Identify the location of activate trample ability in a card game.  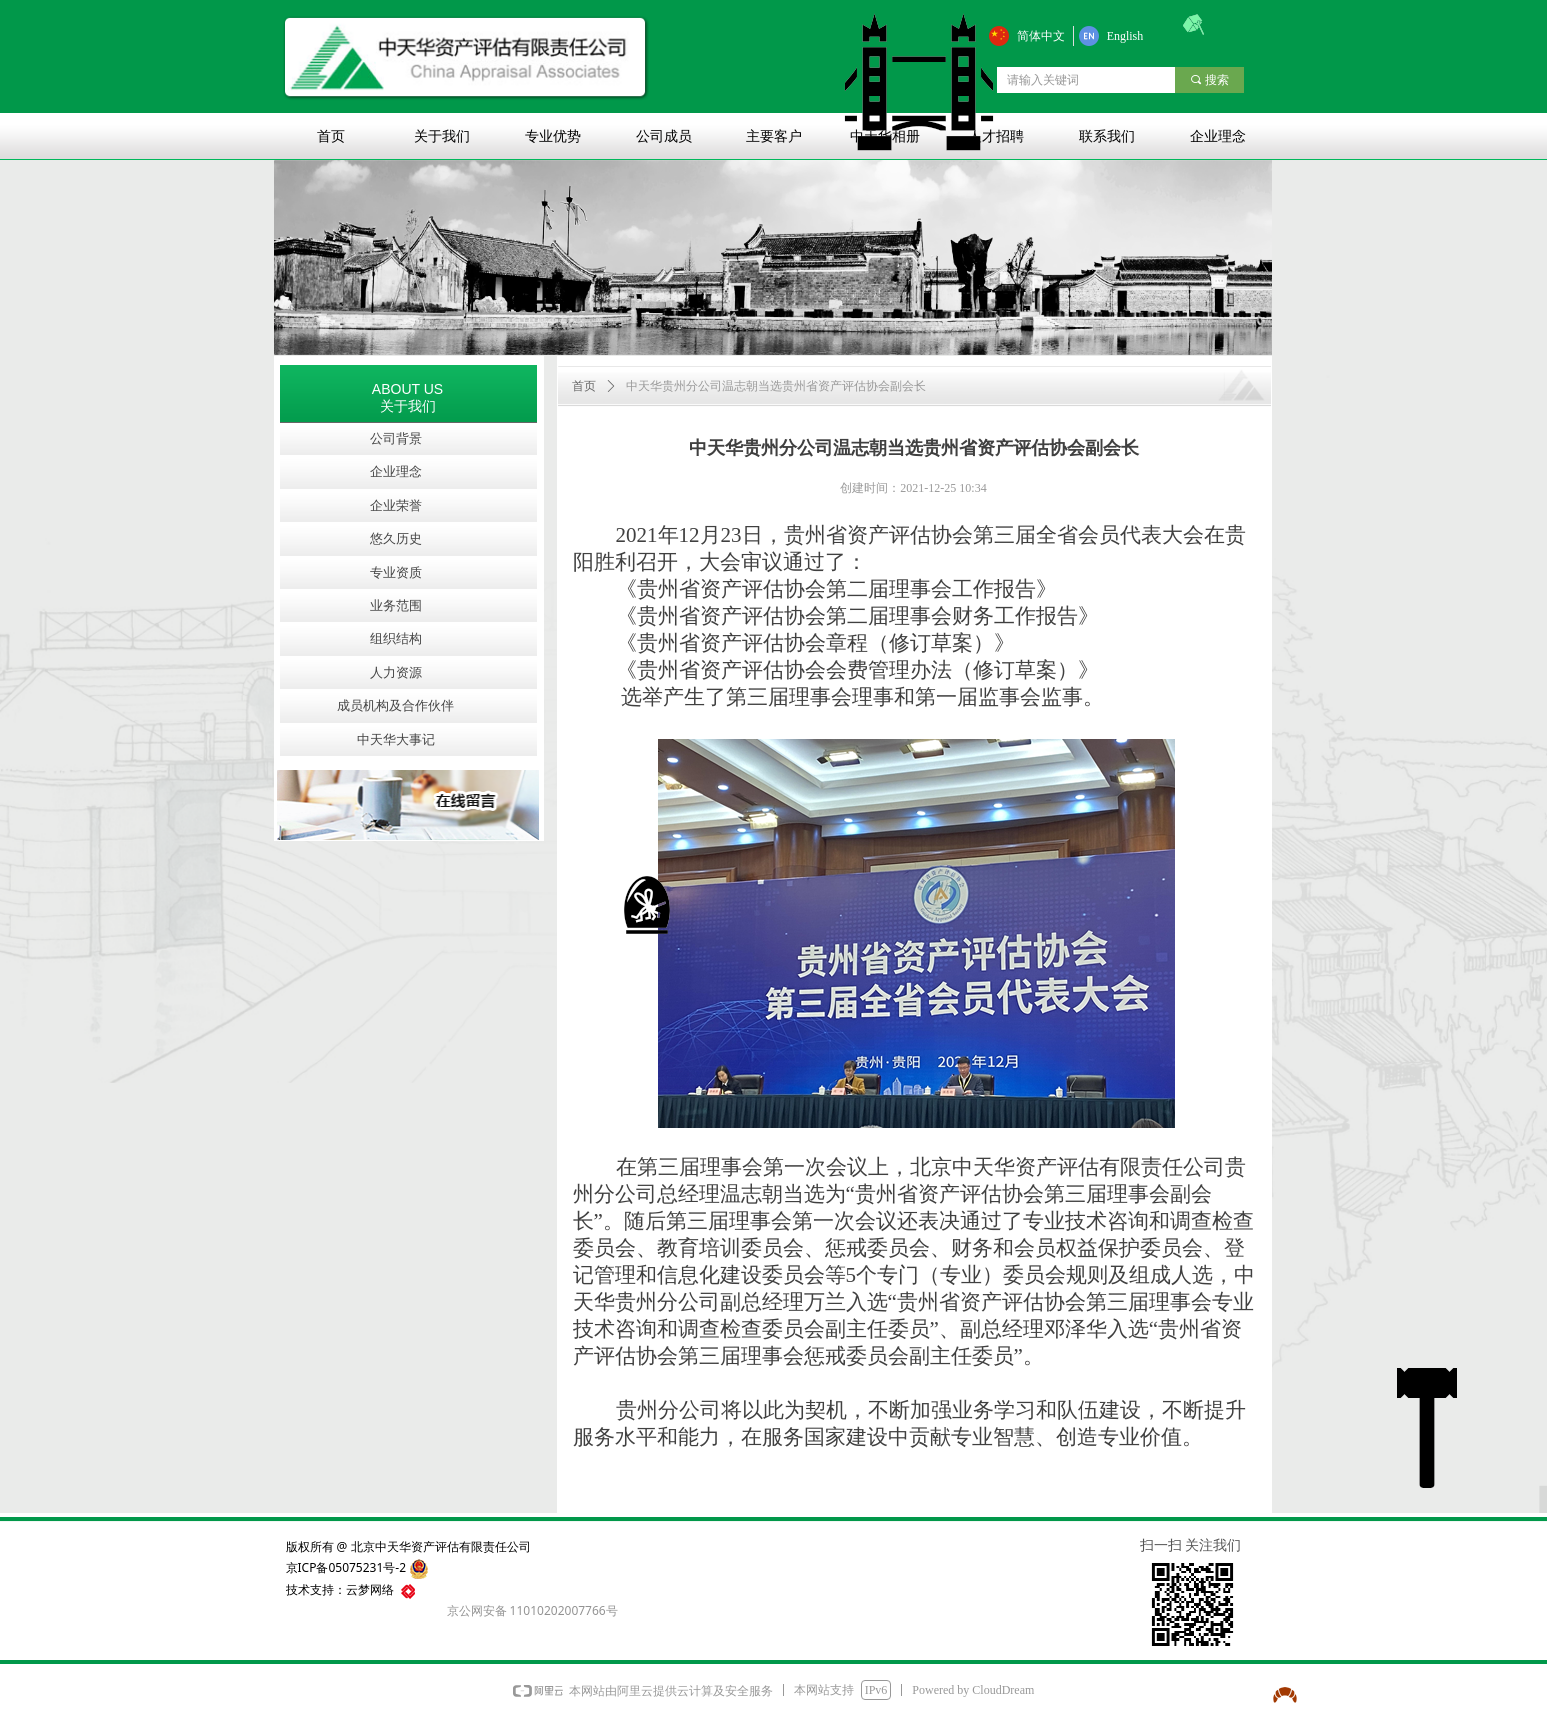
(1427, 1428).